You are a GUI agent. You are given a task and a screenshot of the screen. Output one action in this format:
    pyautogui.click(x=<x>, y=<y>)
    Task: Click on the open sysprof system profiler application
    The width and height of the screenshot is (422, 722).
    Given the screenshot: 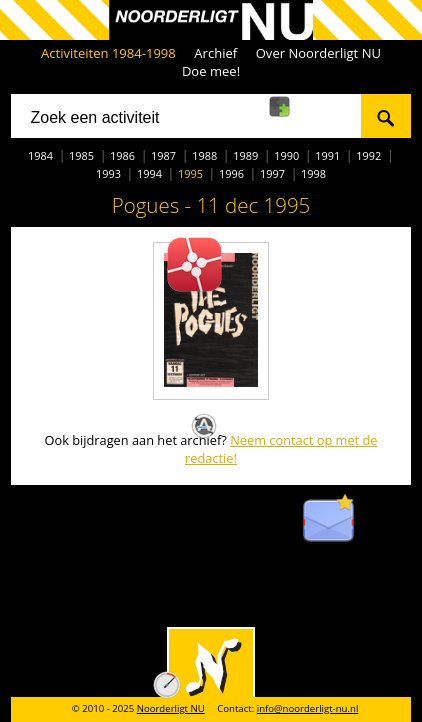 What is the action you would take?
    pyautogui.click(x=167, y=685)
    